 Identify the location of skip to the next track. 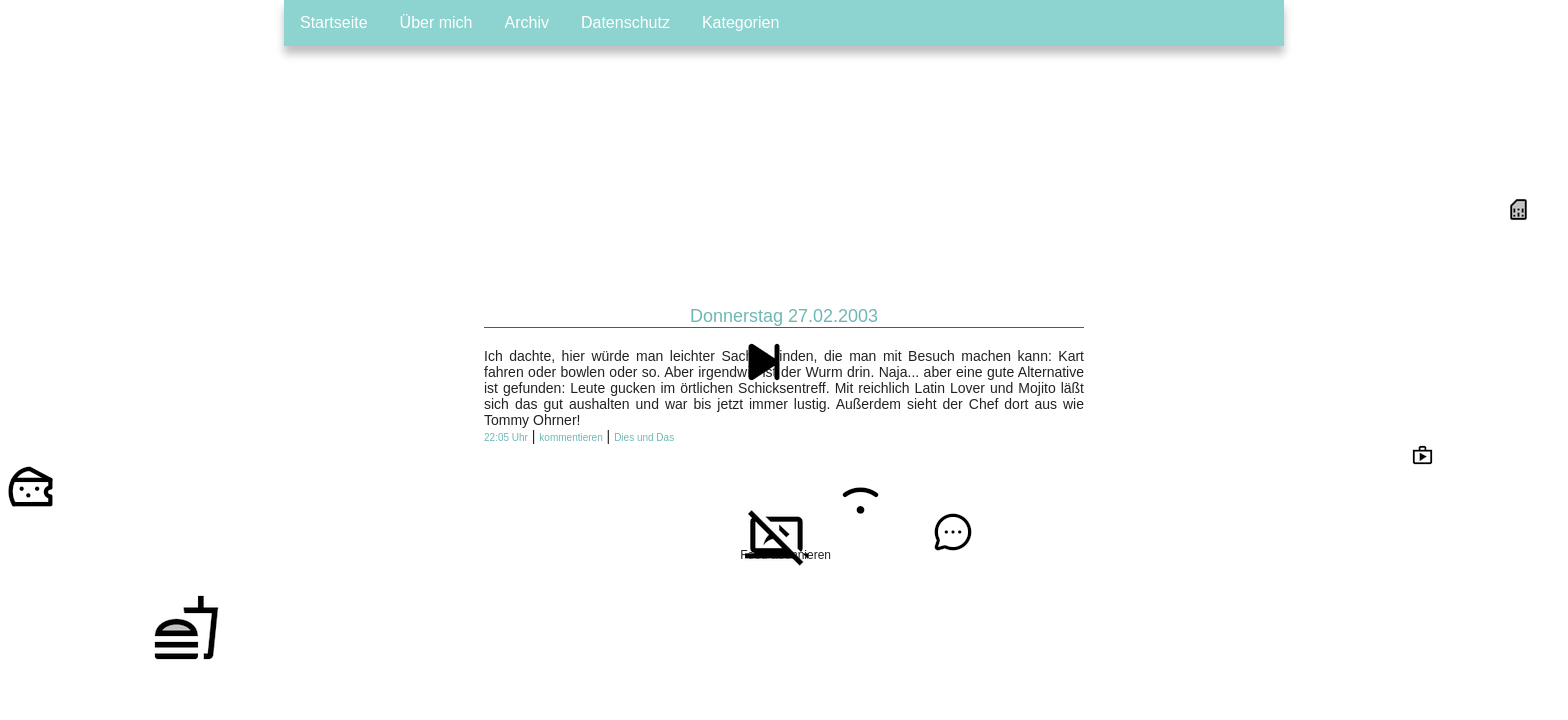
(764, 362).